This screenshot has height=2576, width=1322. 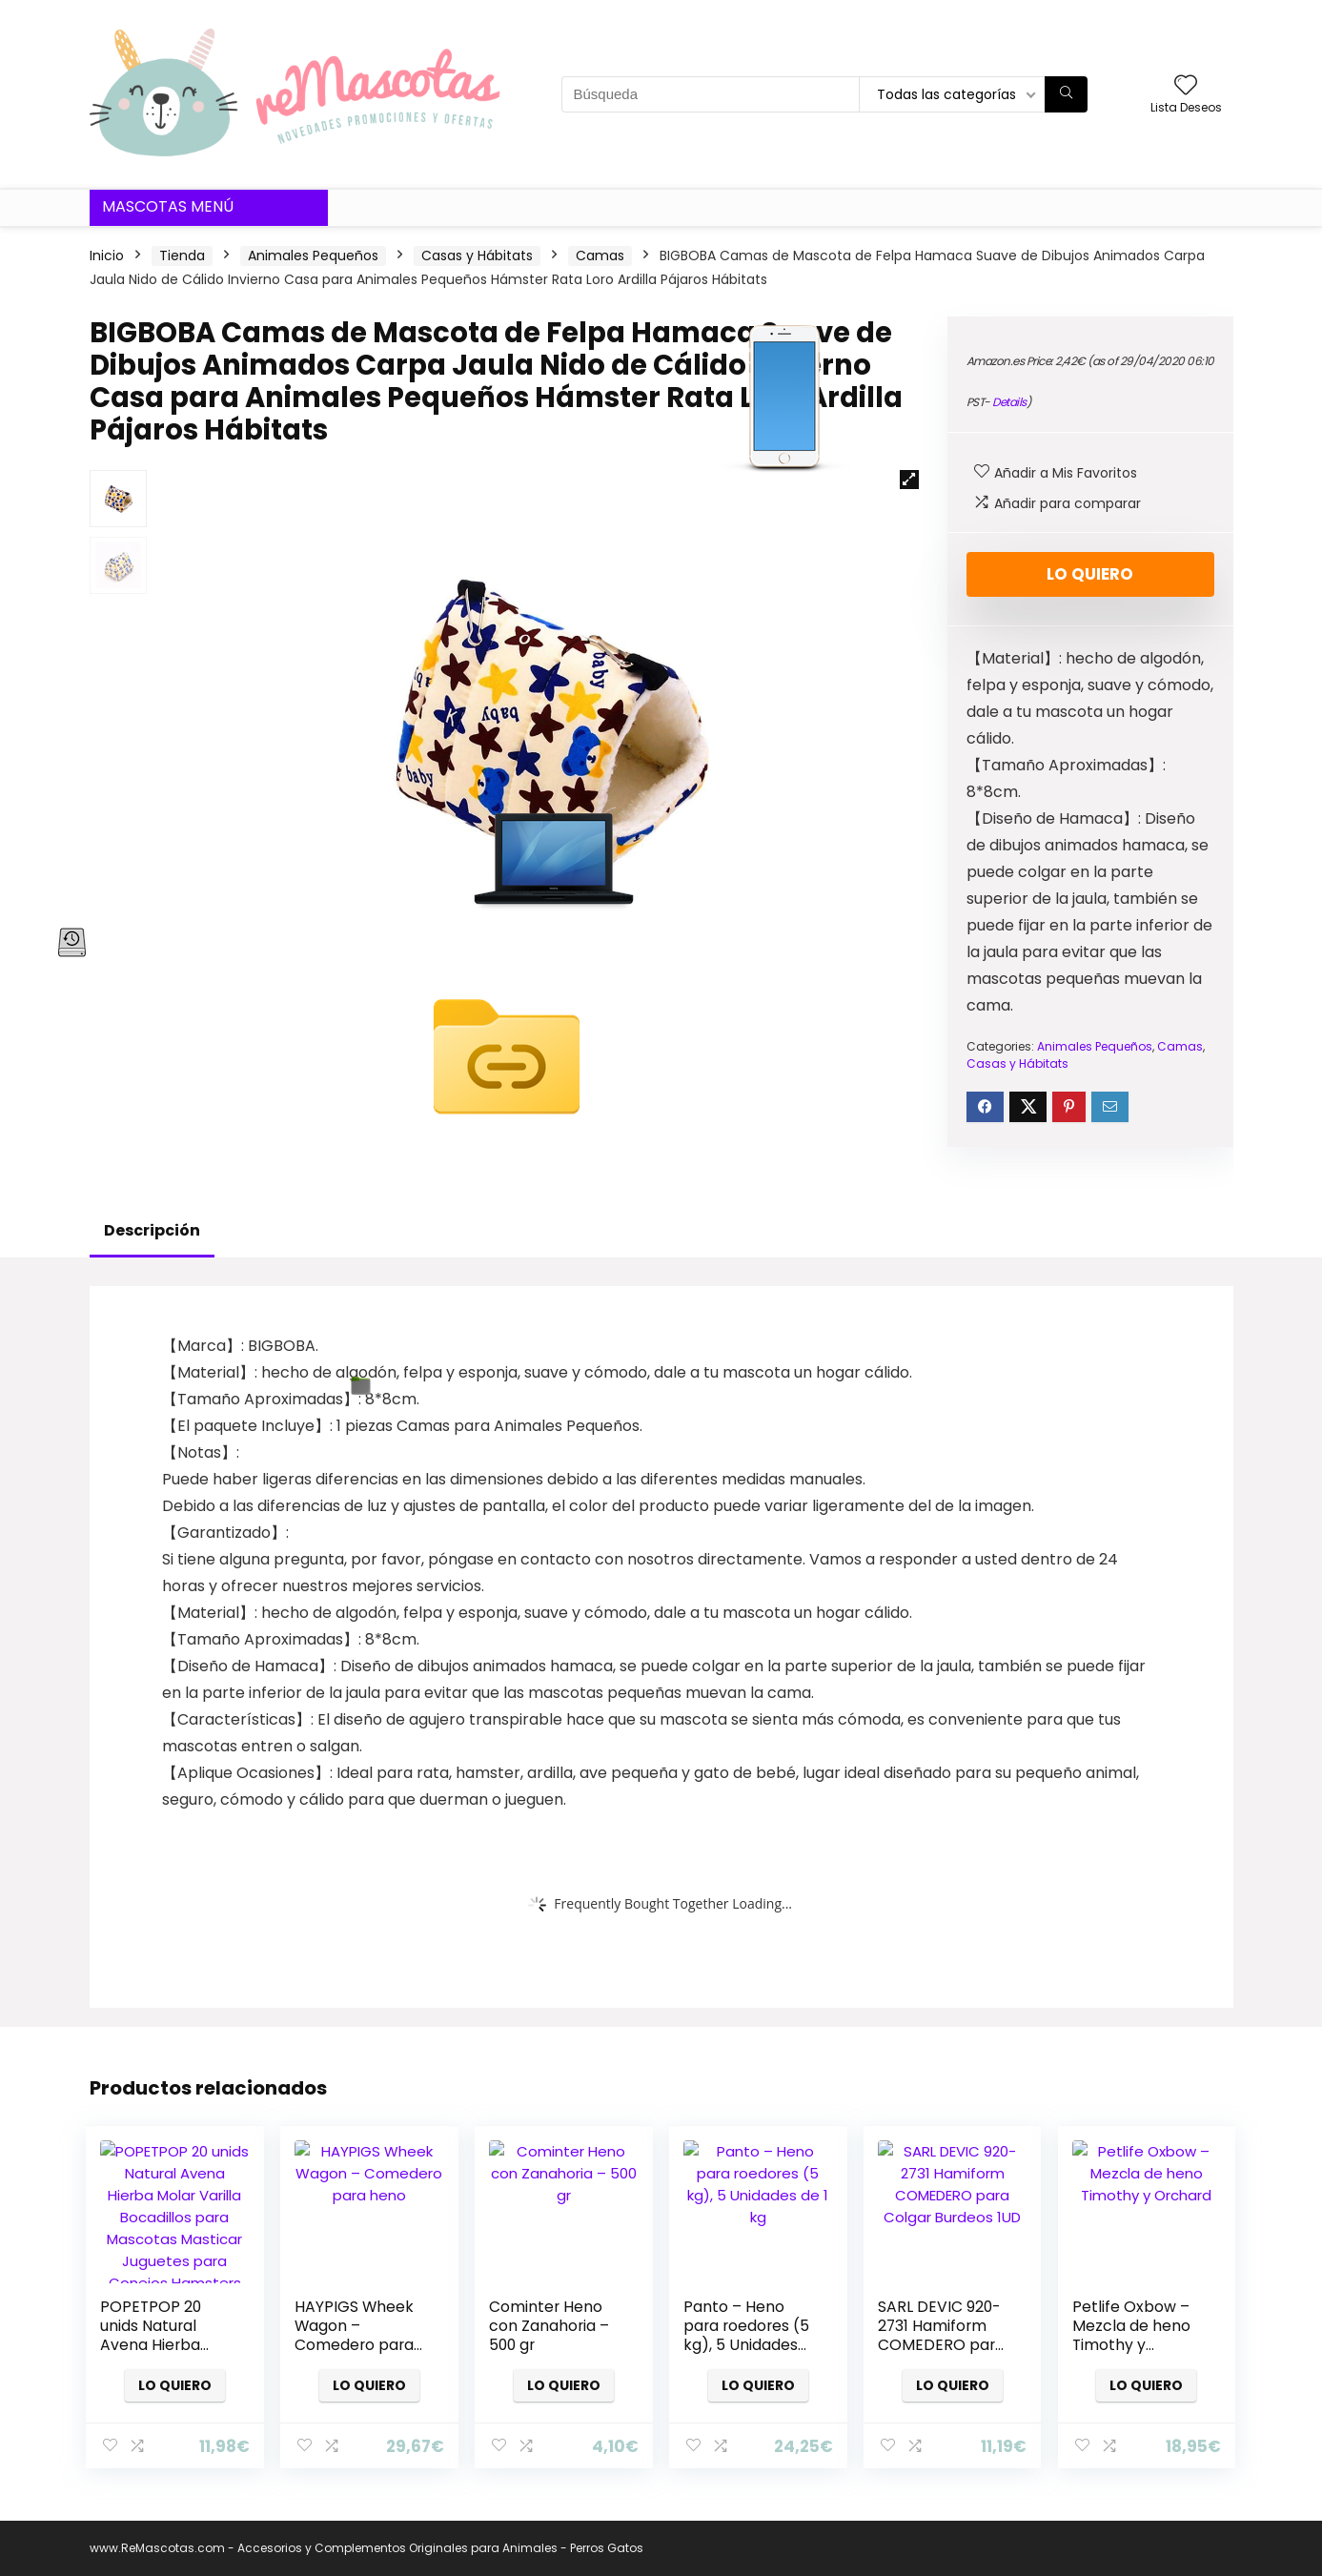 What do you see at coordinates (554, 852) in the screenshot?
I see `represents a macbook device in system settings` at bounding box center [554, 852].